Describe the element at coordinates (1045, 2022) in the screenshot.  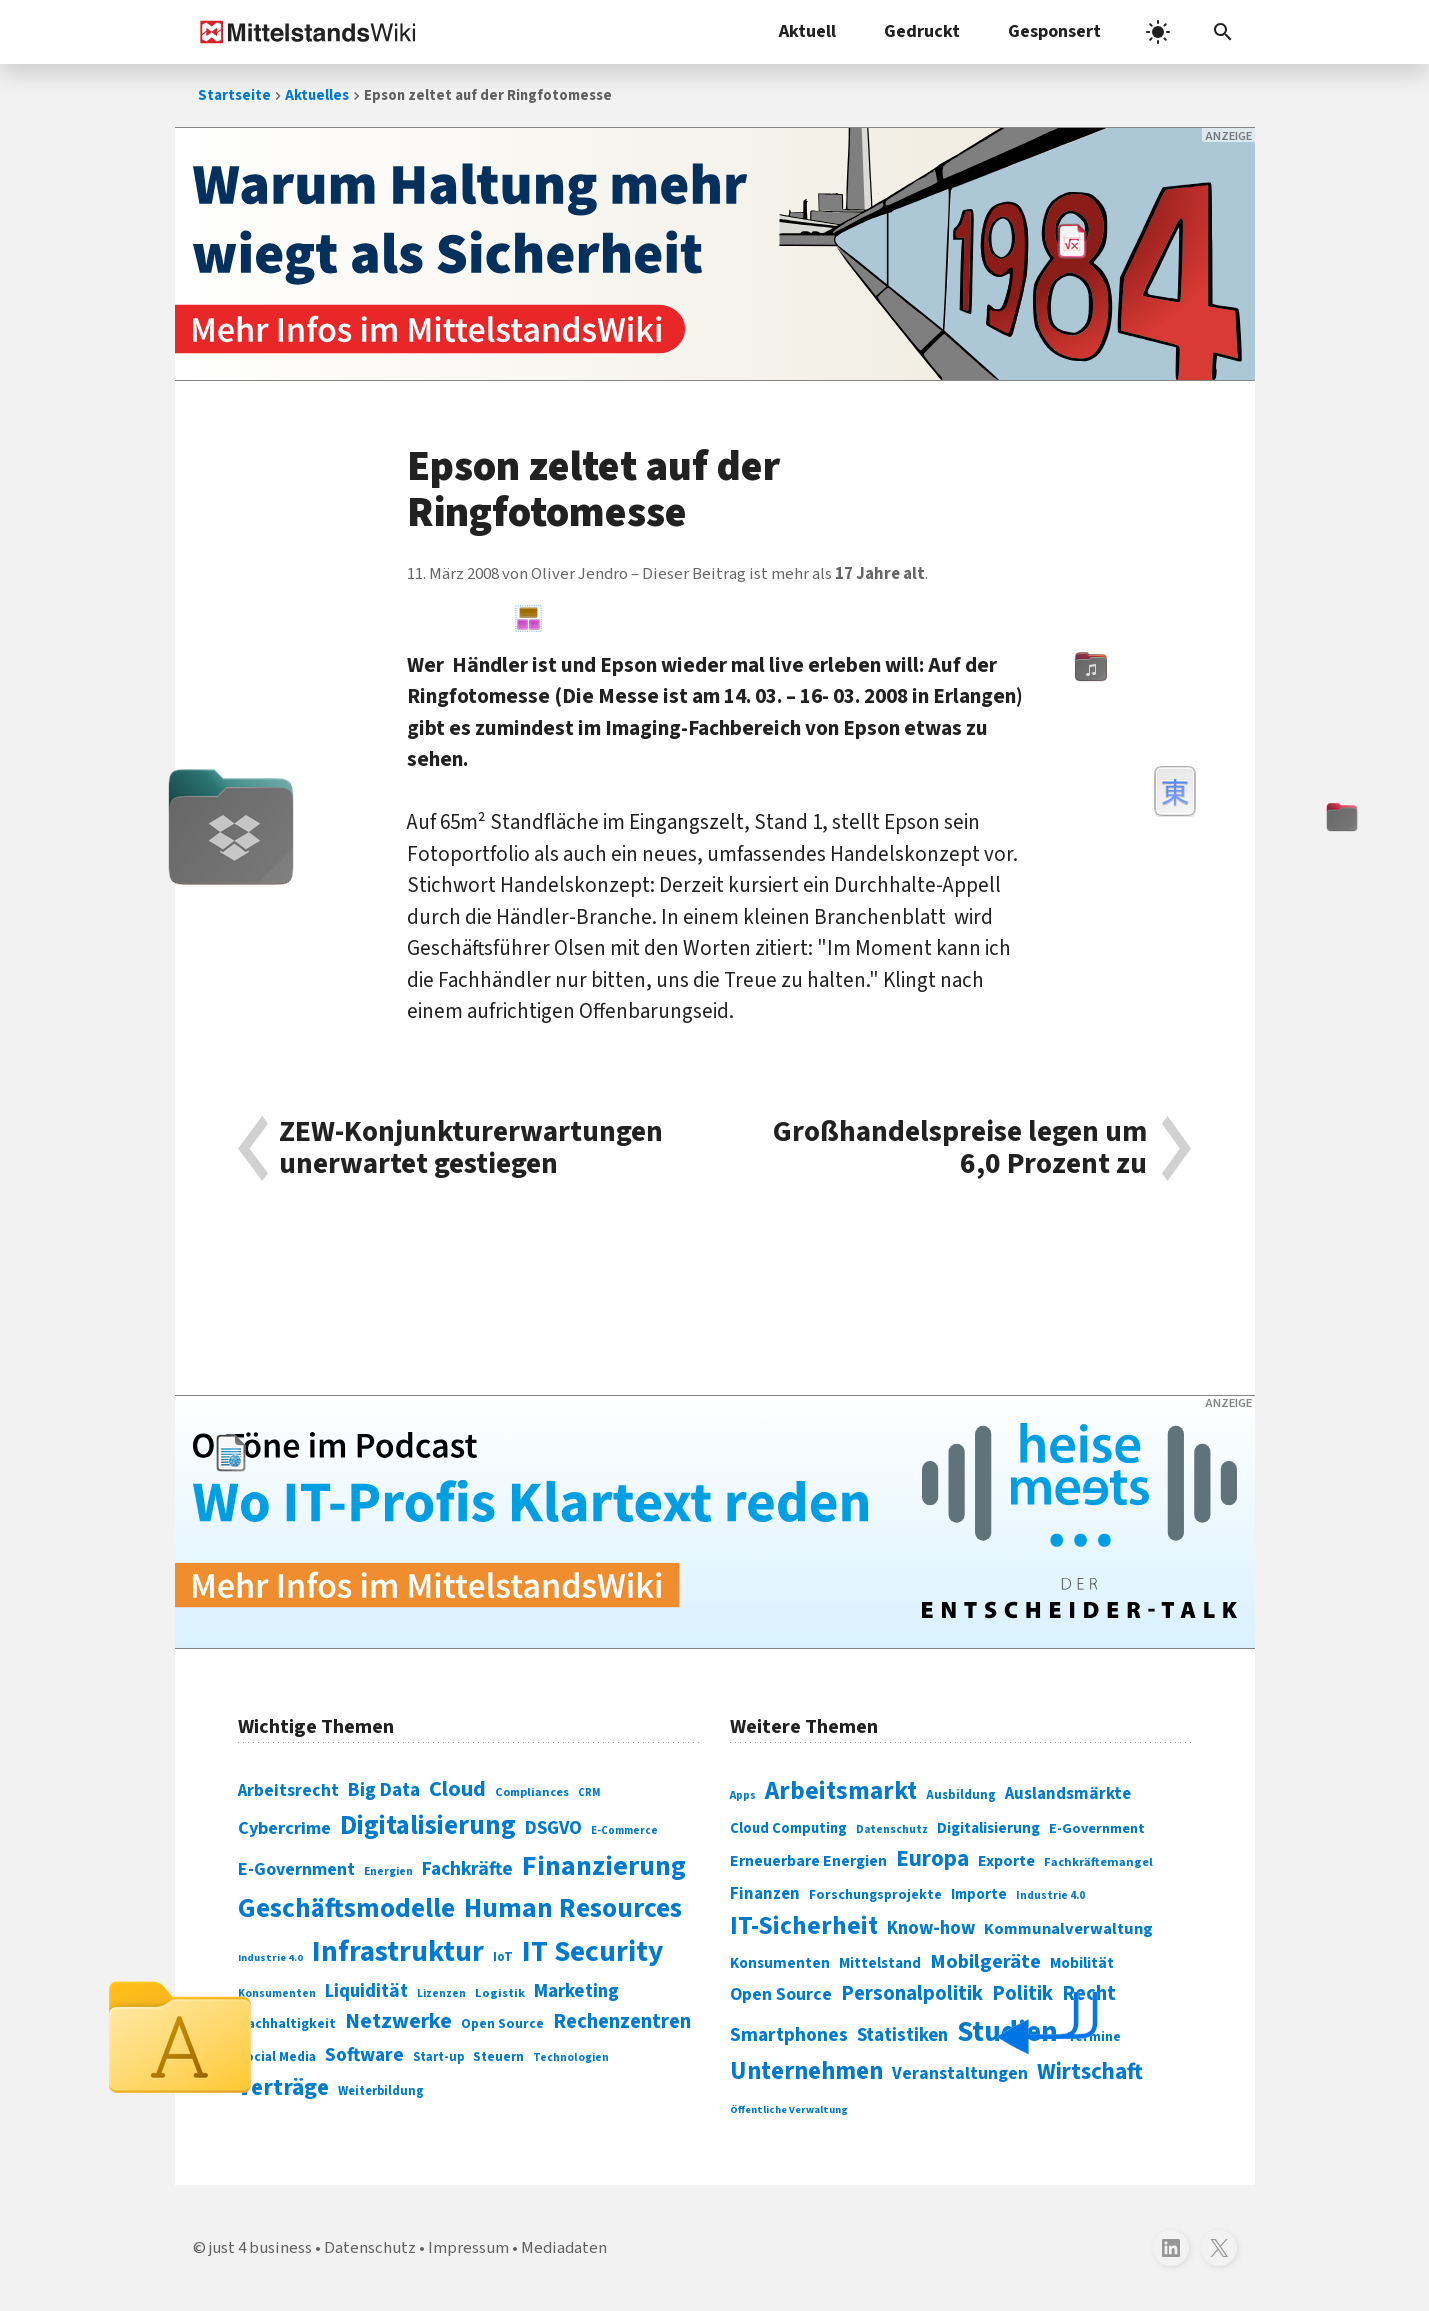
I see `reply to all recipients in an email thread` at that location.